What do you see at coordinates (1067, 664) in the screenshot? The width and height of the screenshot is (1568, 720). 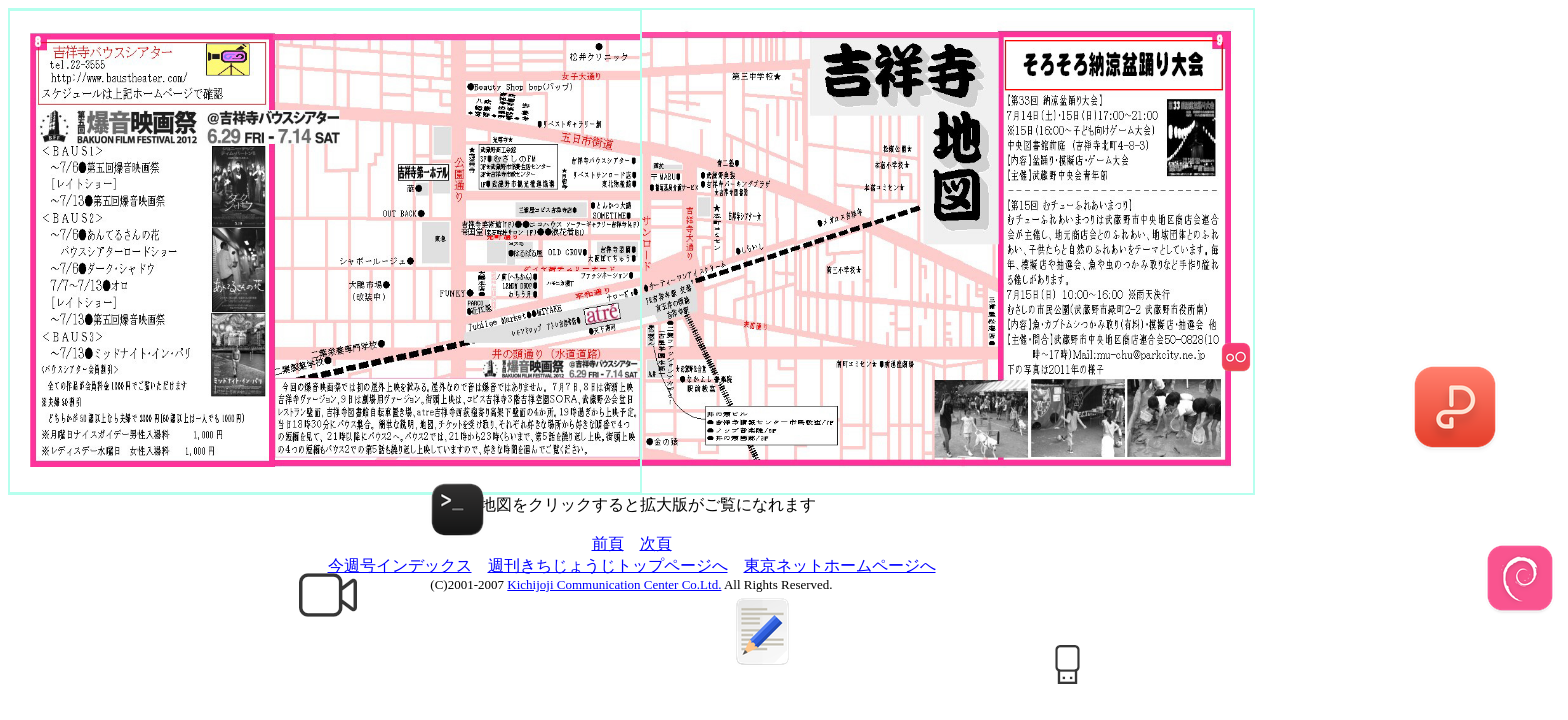 I see `eject or safely remove USB drive` at bounding box center [1067, 664].